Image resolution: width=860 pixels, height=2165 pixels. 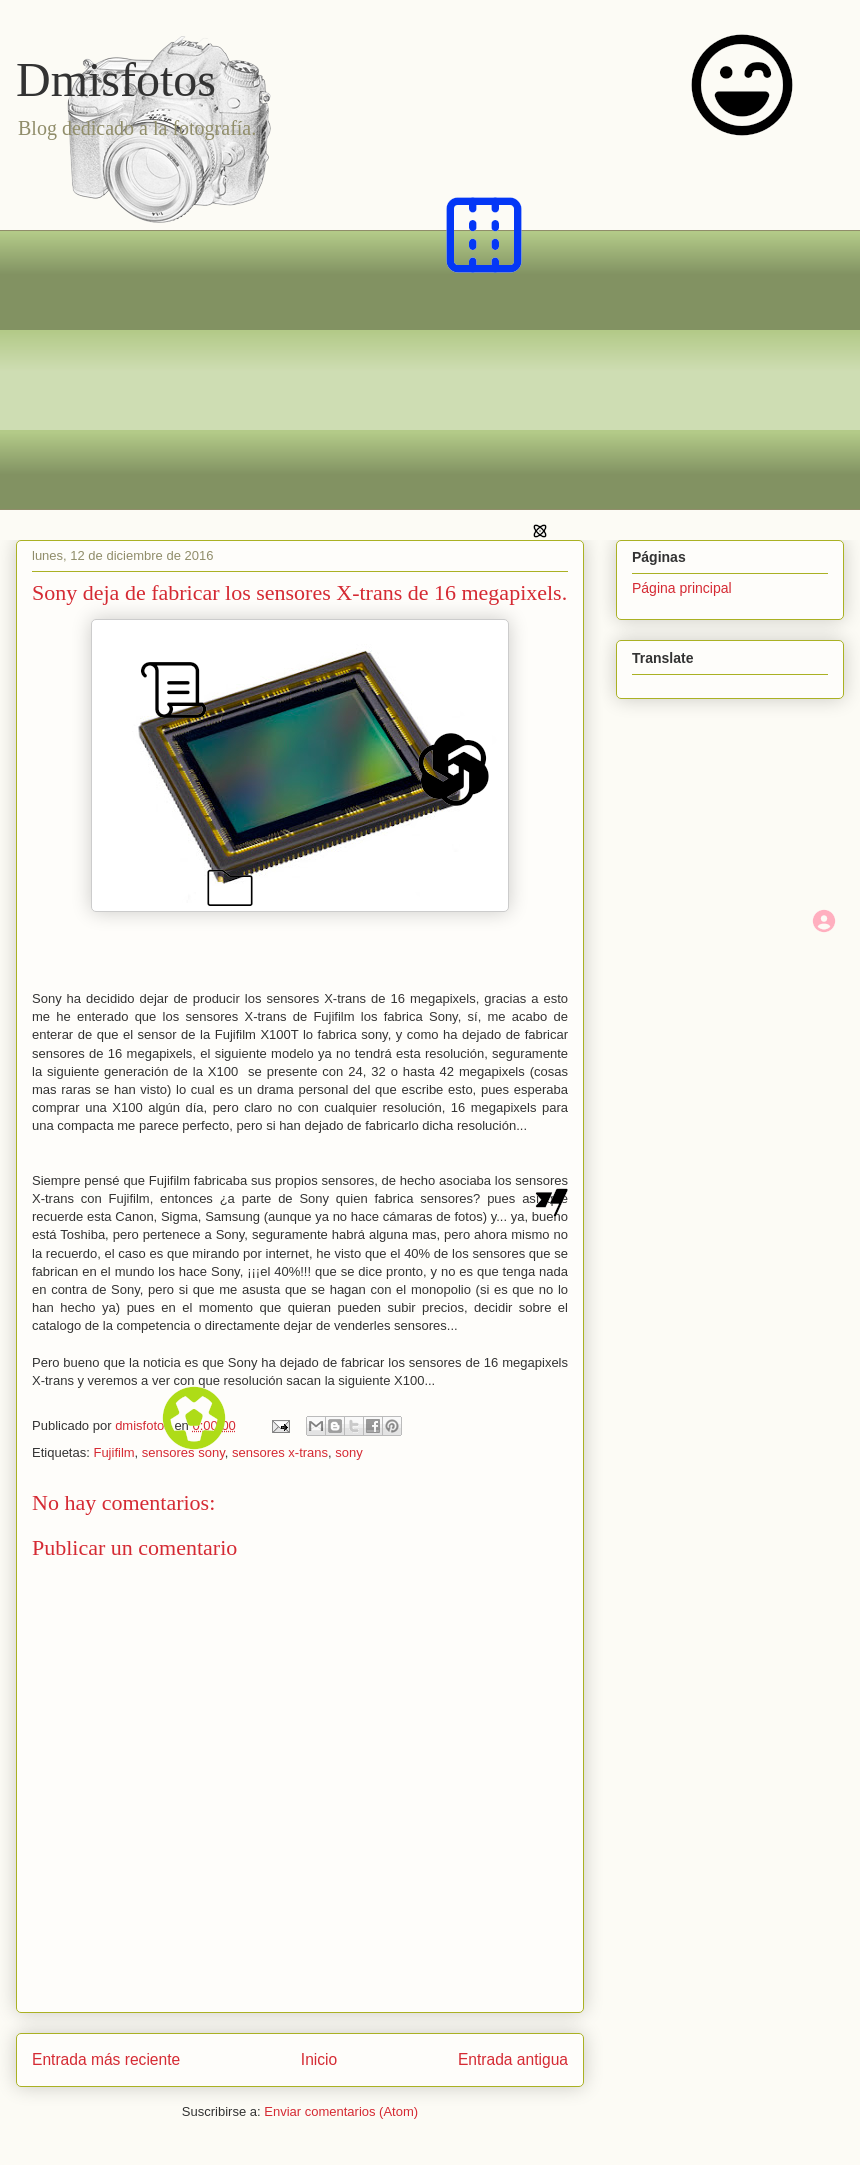 I want to click on access science or chemistry tools, so click(x=540, y=531).